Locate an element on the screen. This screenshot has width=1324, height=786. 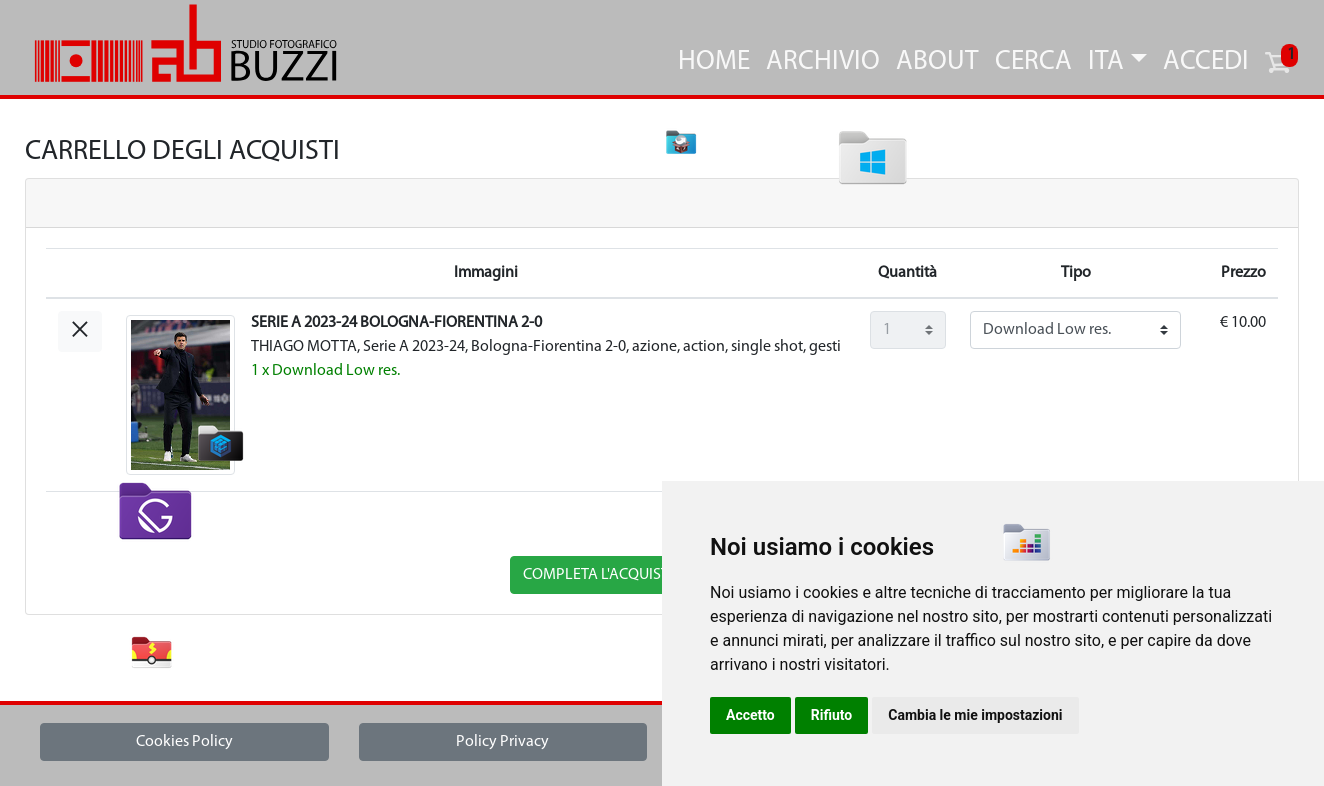
folder for pokémon-related files or game assets is located at coordinates (151, 653).